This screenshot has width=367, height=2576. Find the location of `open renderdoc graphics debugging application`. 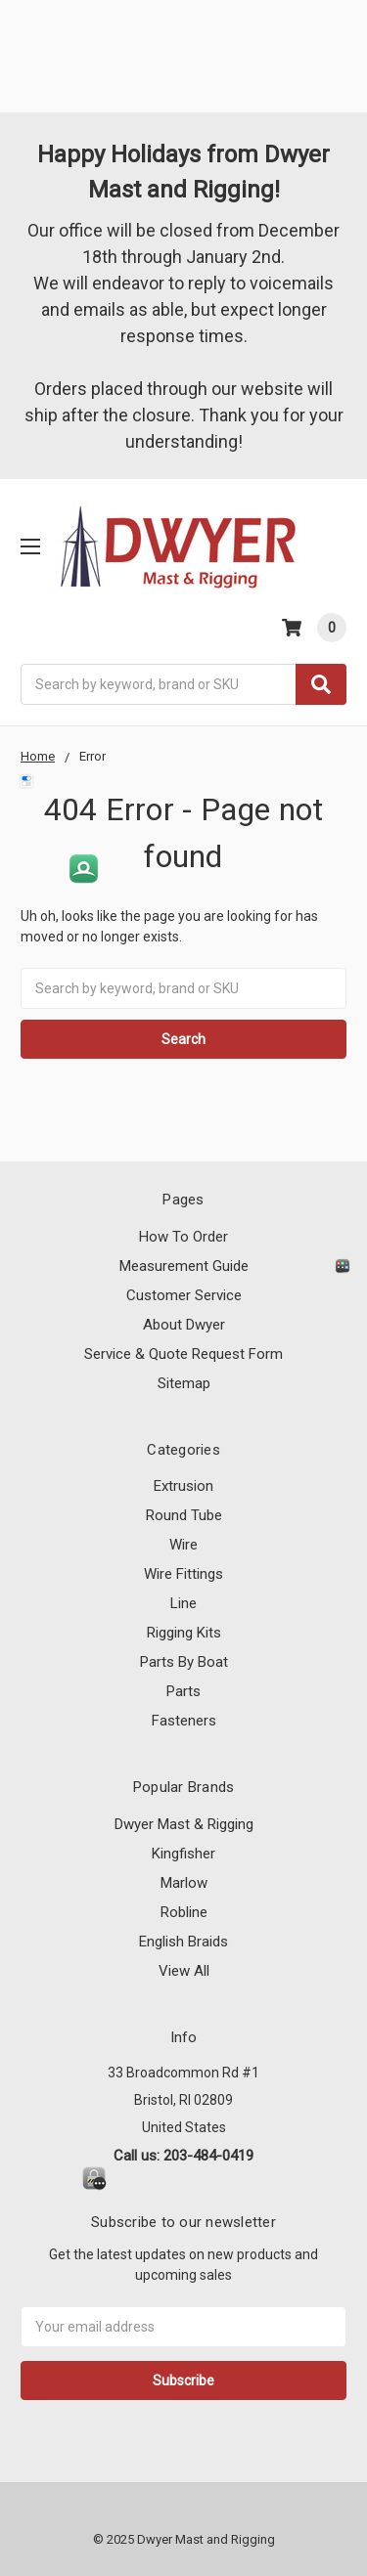

open renderdoc graphics debugging application is located at coordinates (83, 868).